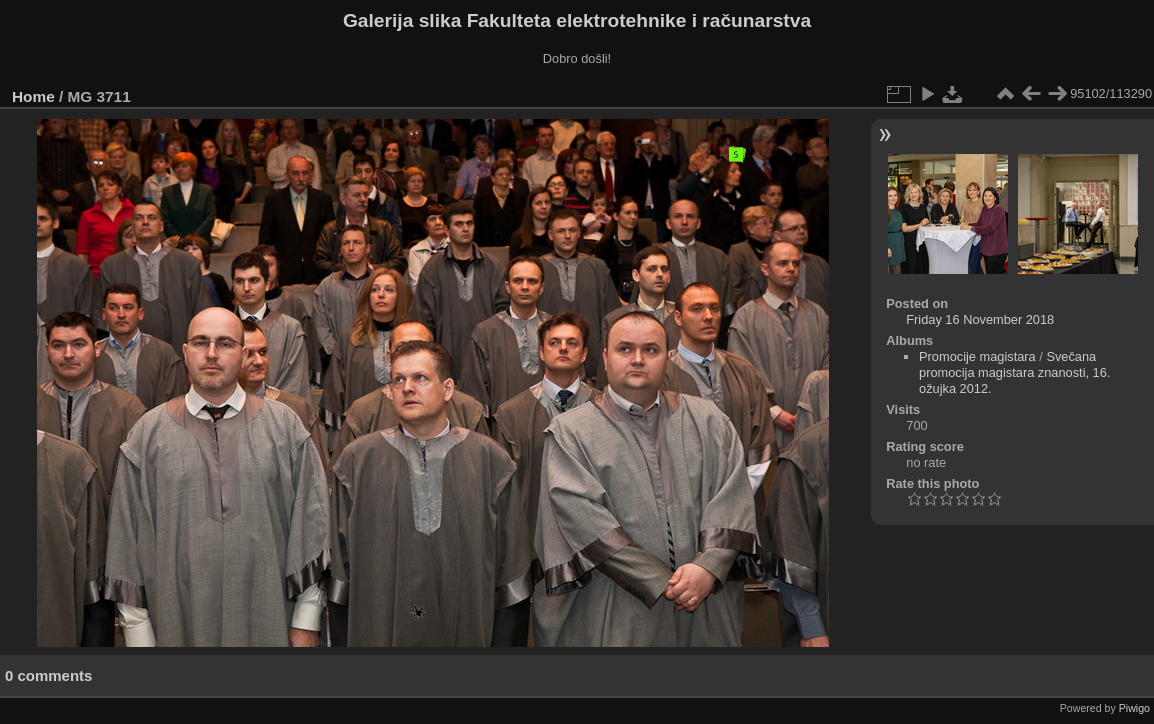  What do you see at coordinates (737, 154) in the screenshot?
I see `open slides presentation app` at bounding box center [737, 154].